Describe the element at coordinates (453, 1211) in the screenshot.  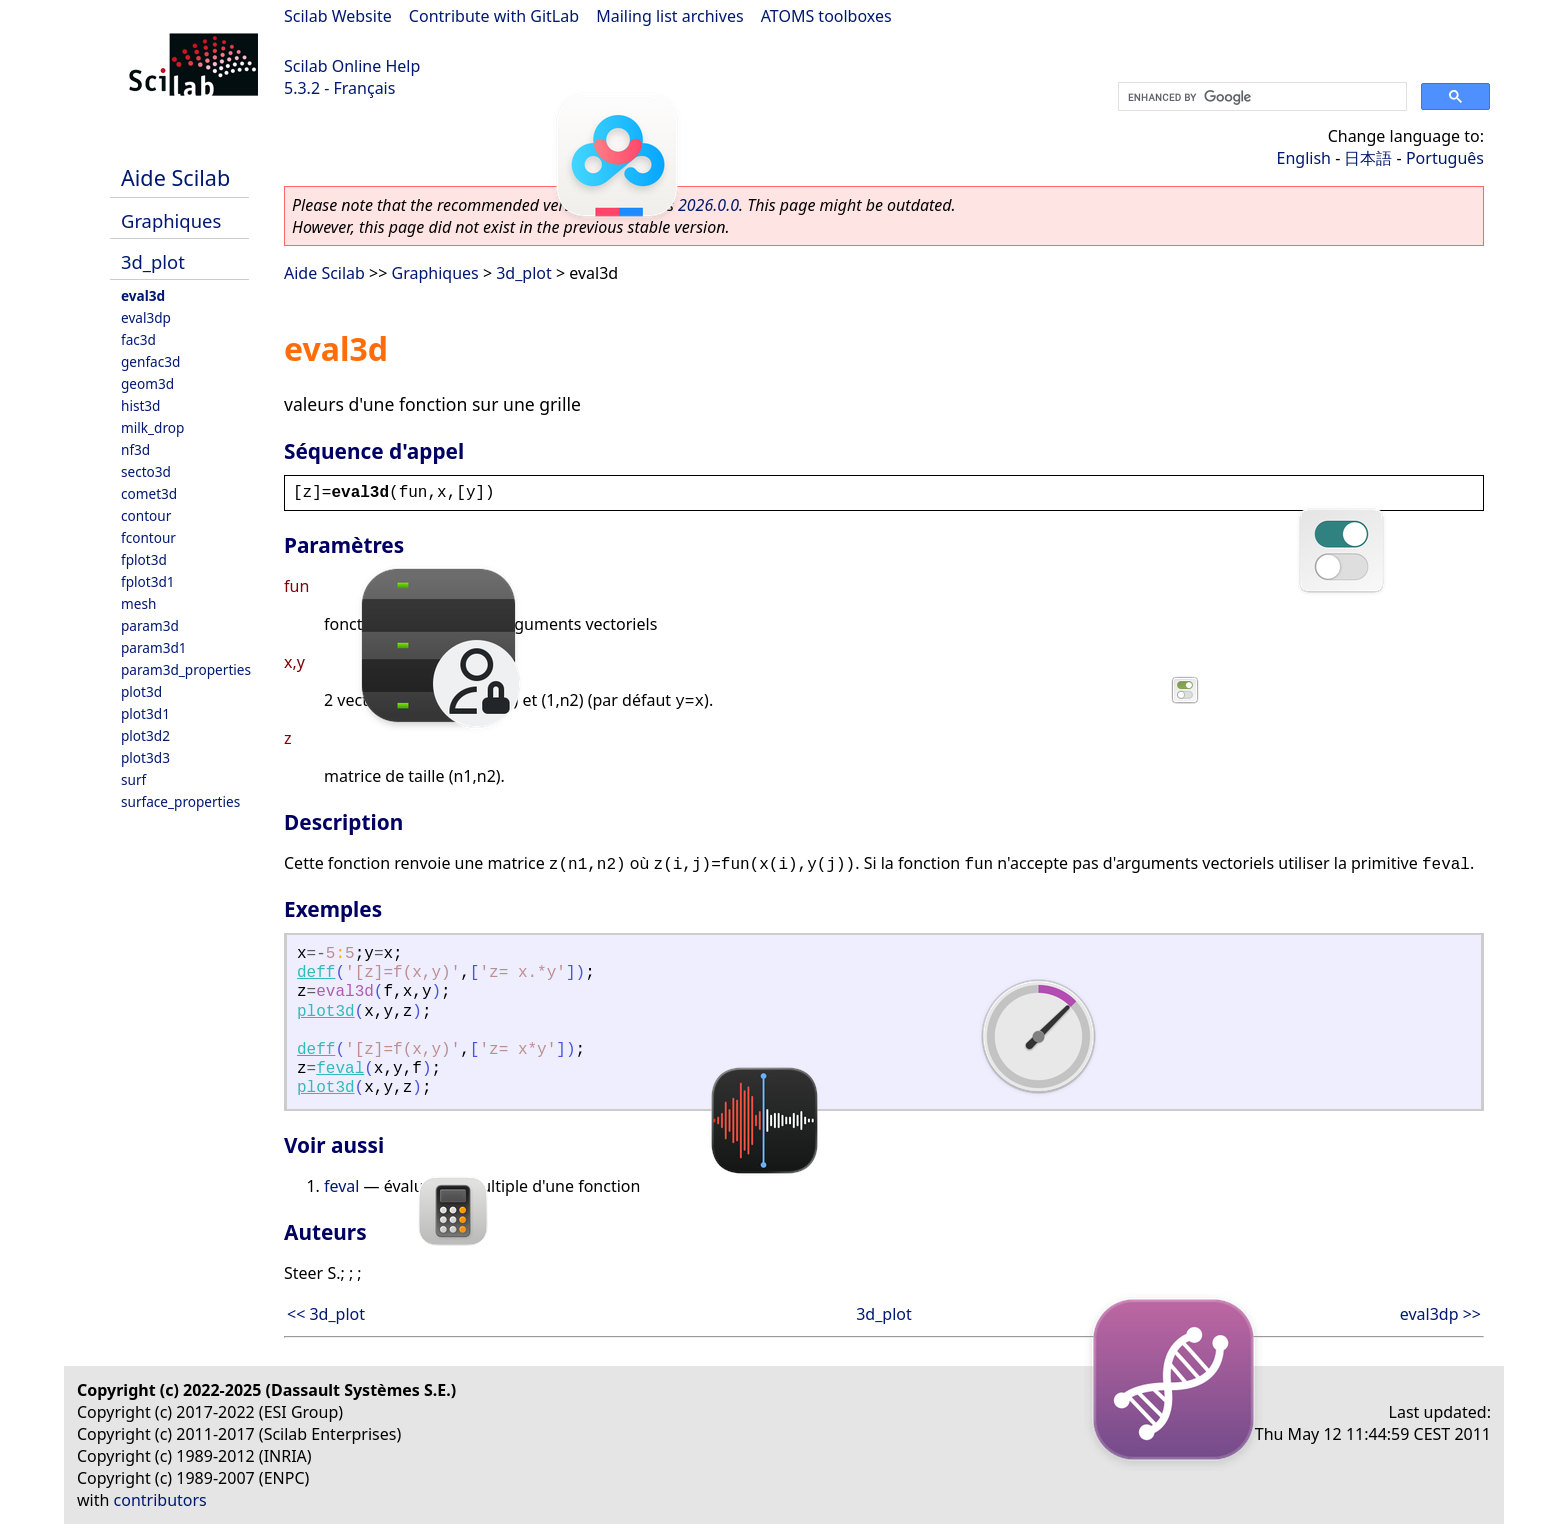
I see `open the calculator app` at that location.